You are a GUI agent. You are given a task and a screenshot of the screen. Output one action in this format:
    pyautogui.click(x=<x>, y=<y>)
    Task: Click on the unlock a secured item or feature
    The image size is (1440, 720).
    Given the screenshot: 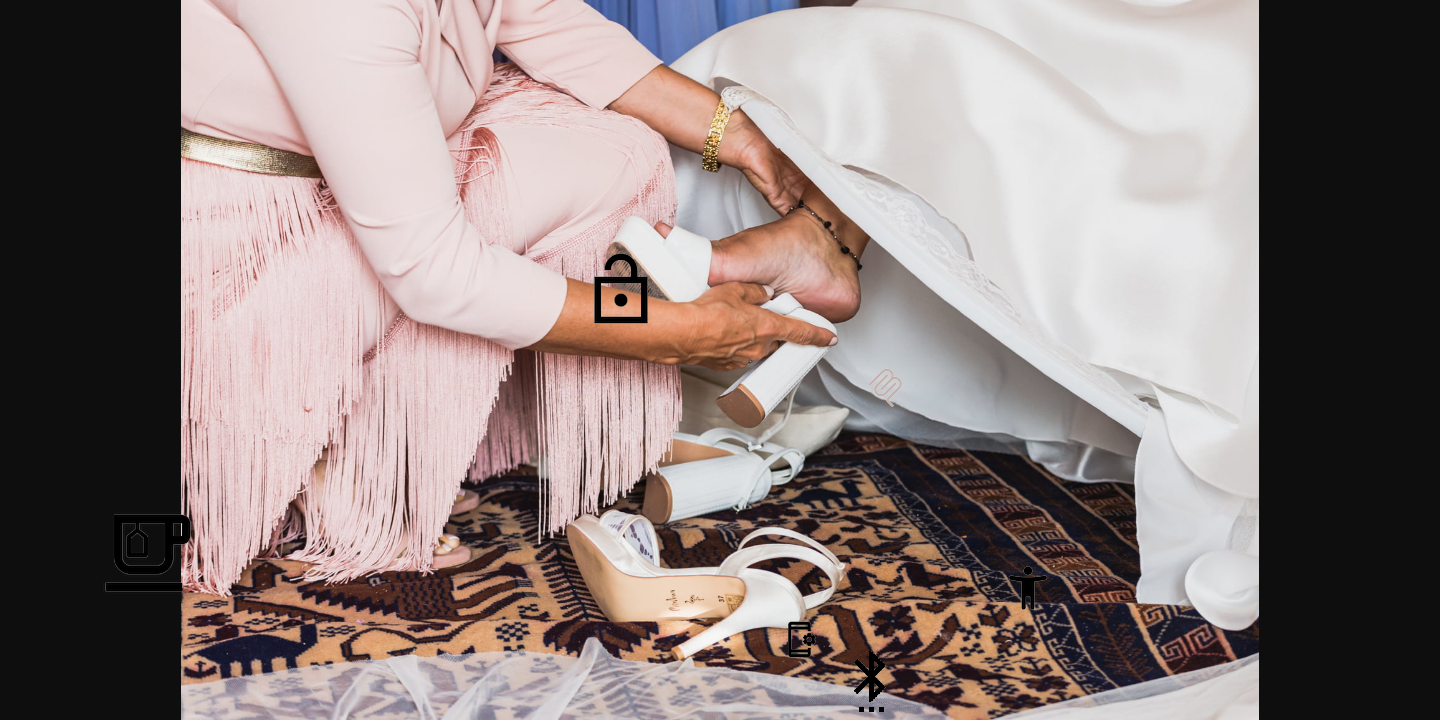 What is the action you would take?
    pyautogui.click(x=621, y=290)
    